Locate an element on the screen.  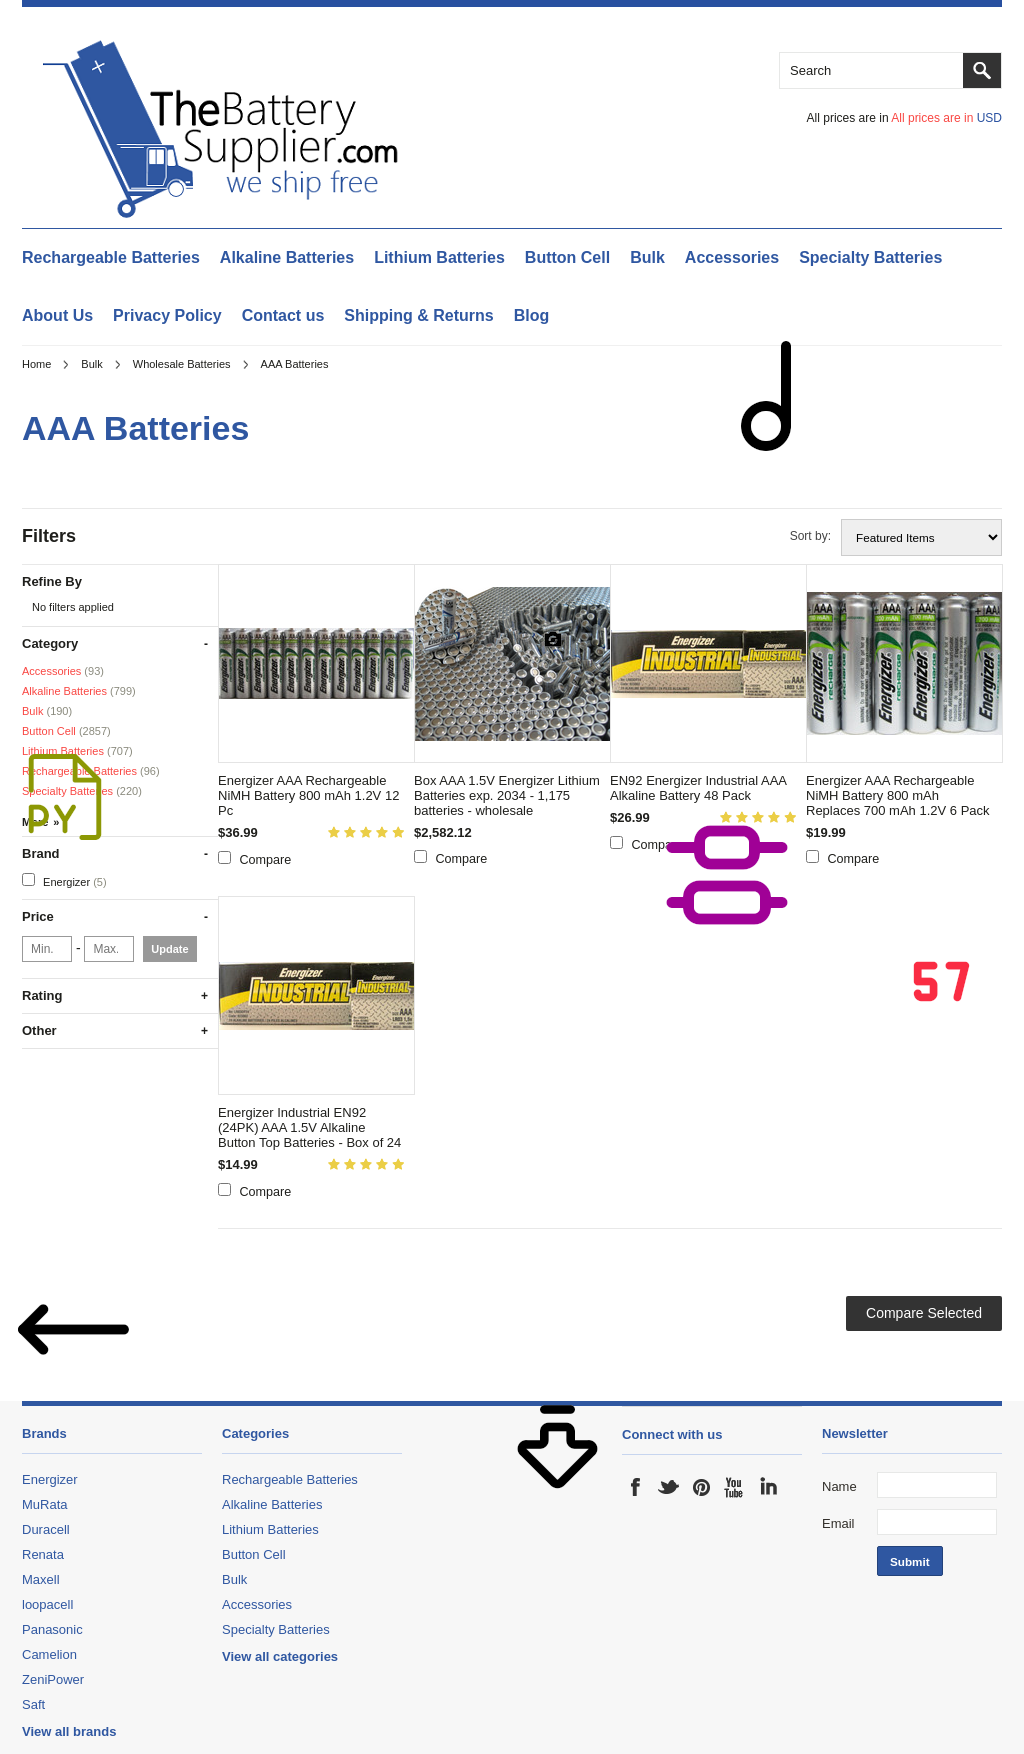
download file to device is located at coordinates (557, 1444).